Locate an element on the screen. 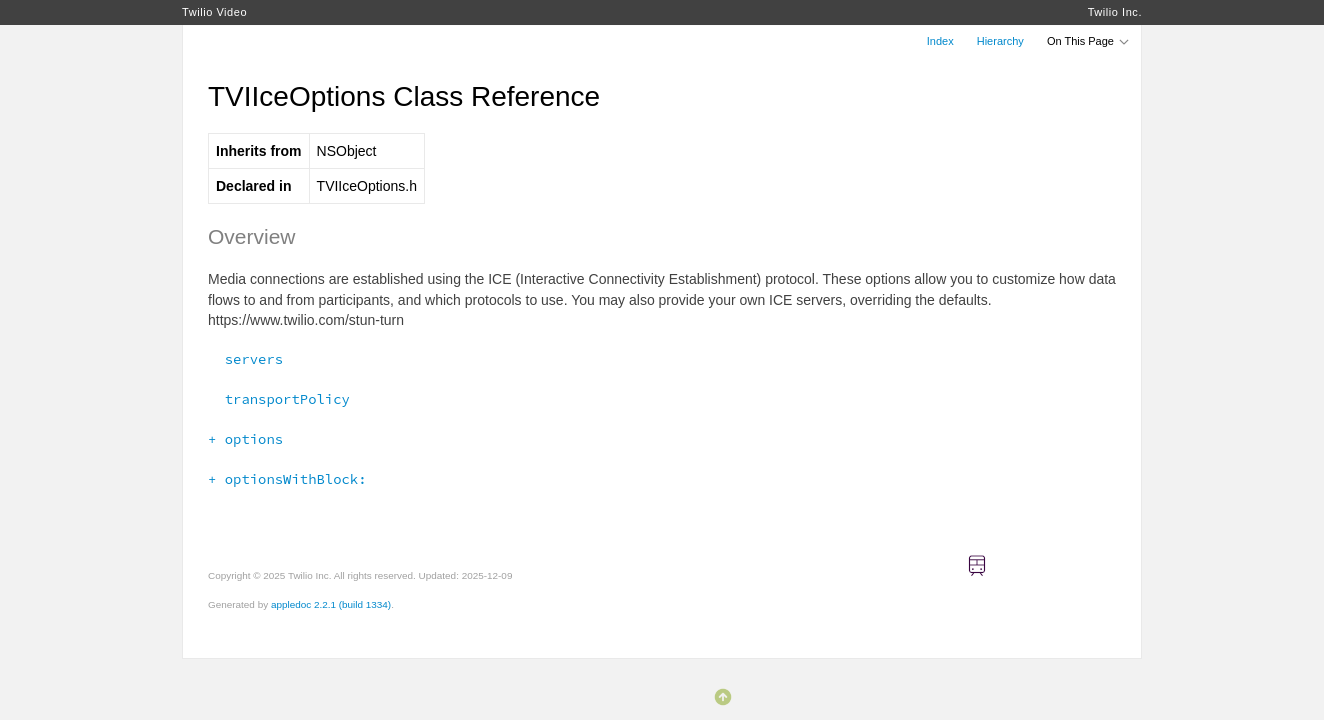 The width and height of the screenshot is (1324, 720). upload a file or content is located at coordinates (723, 697).